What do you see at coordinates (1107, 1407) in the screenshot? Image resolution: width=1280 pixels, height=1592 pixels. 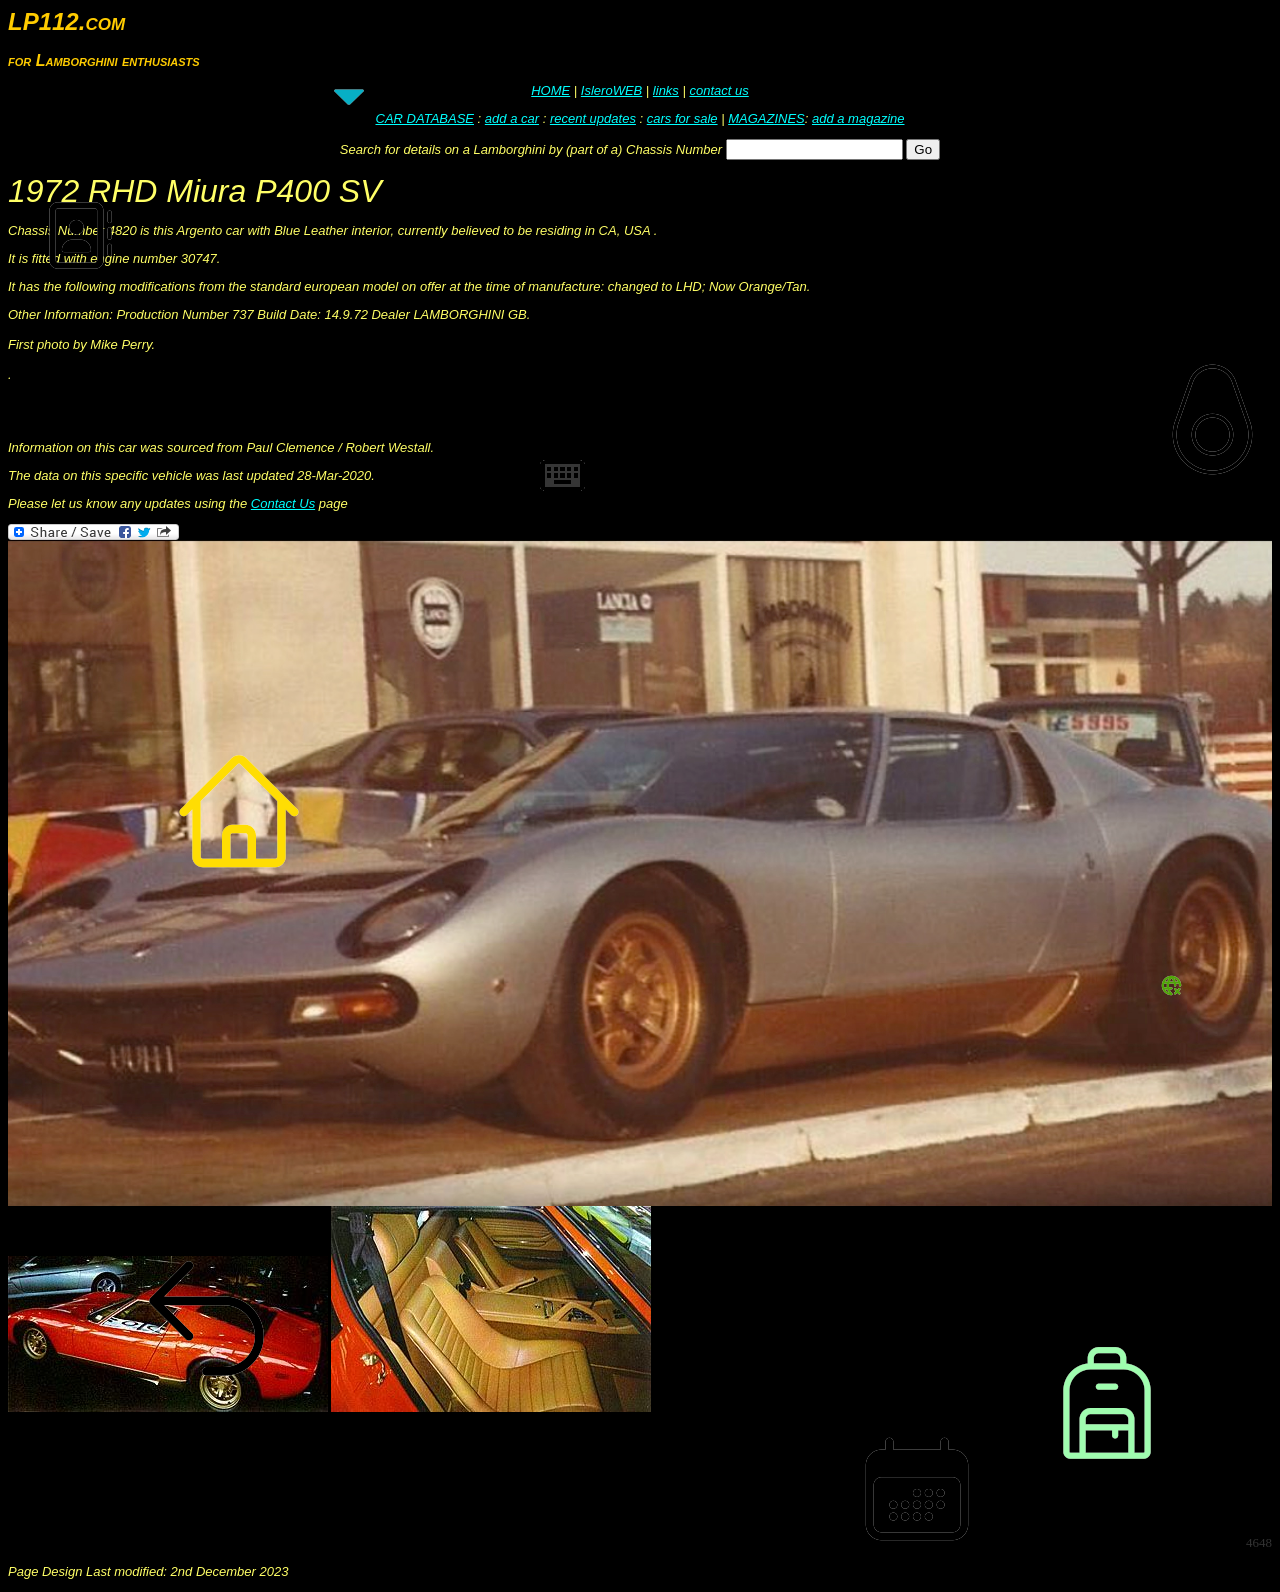 I see `access your inventory or stored items` at bounding box center [1107, 1407].